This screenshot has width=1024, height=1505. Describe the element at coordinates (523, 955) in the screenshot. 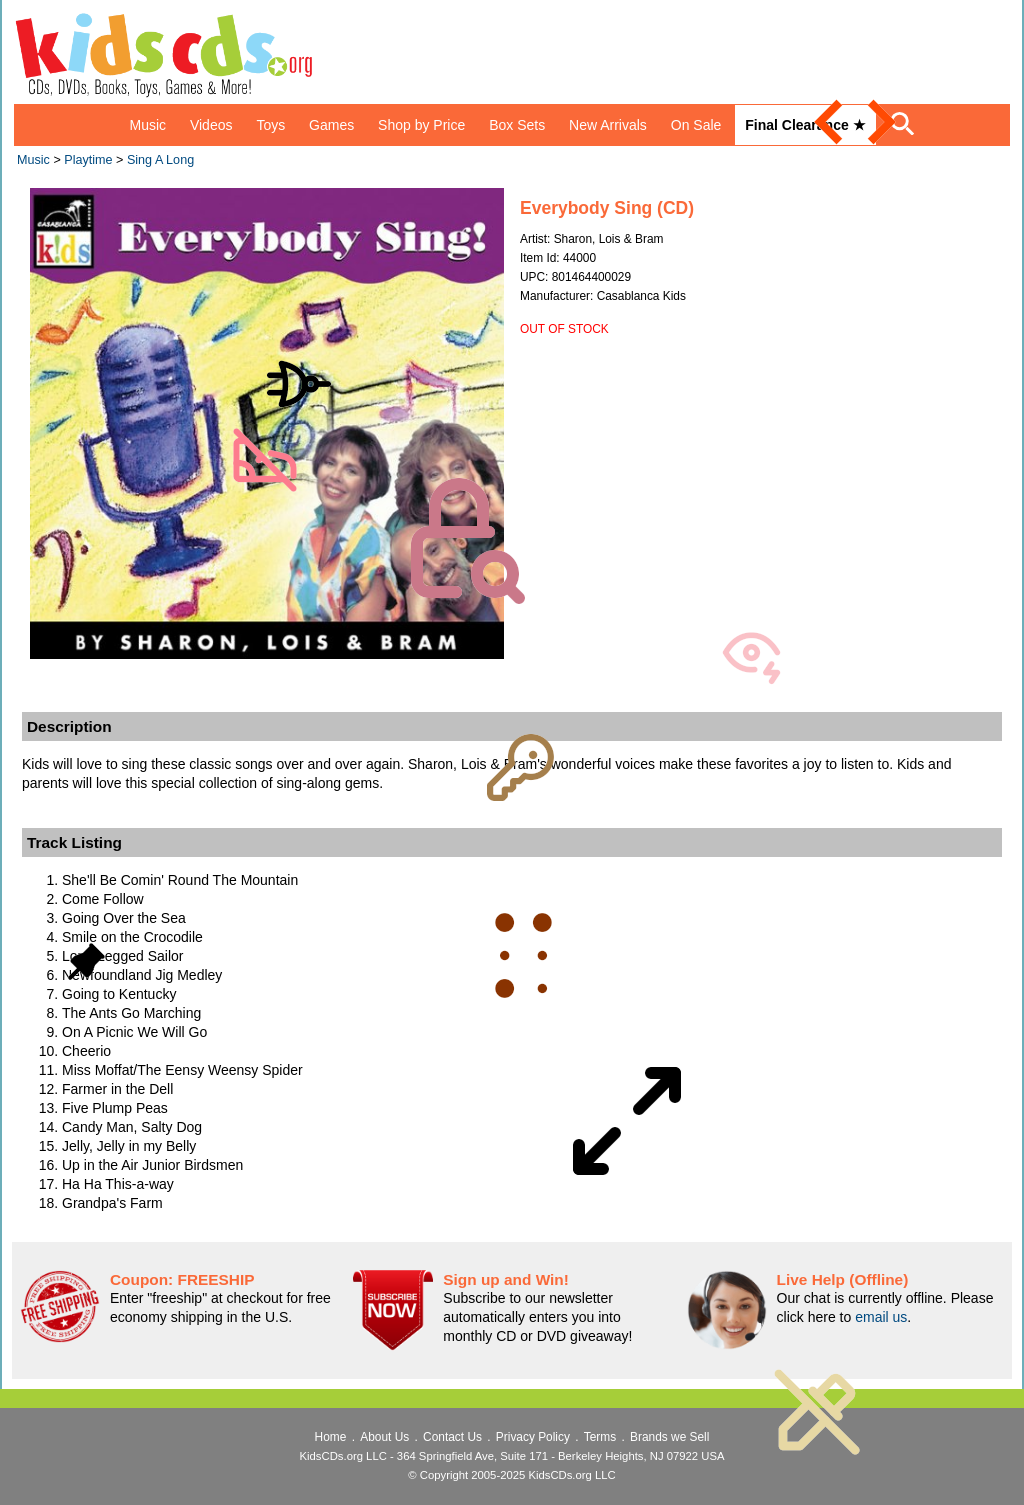

I see `enable braille accessibility features` at that location.